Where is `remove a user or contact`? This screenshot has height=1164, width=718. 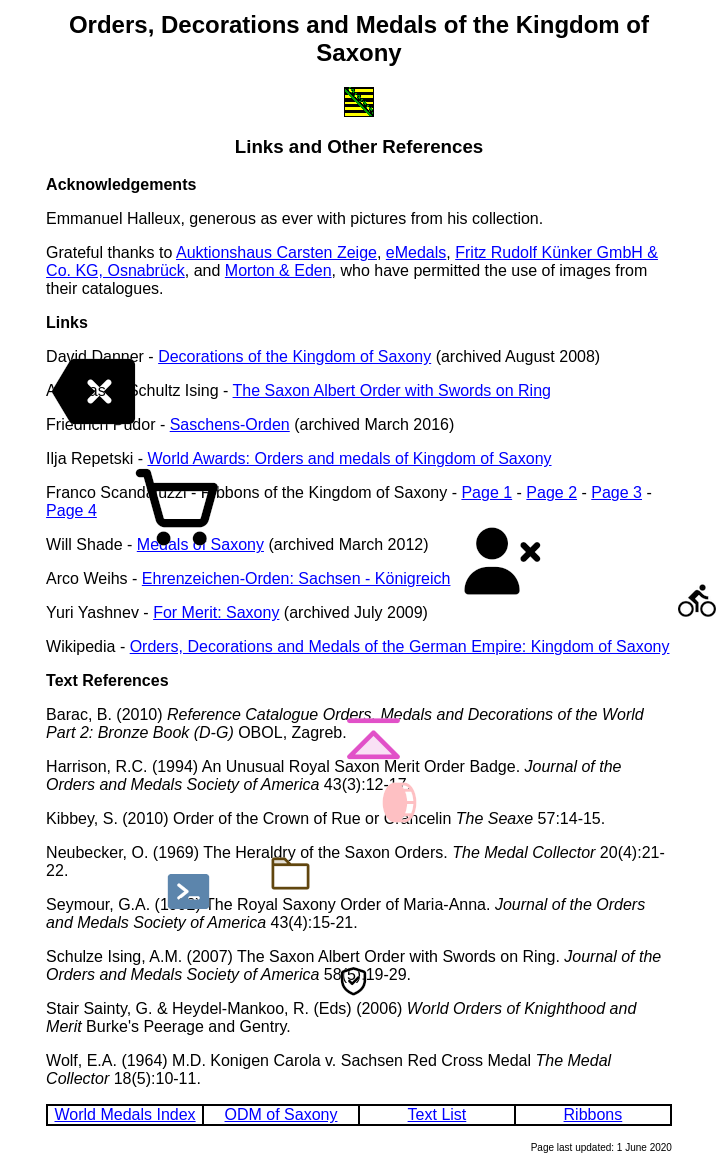
remove a user or contact is located at coordinates (500, 560).